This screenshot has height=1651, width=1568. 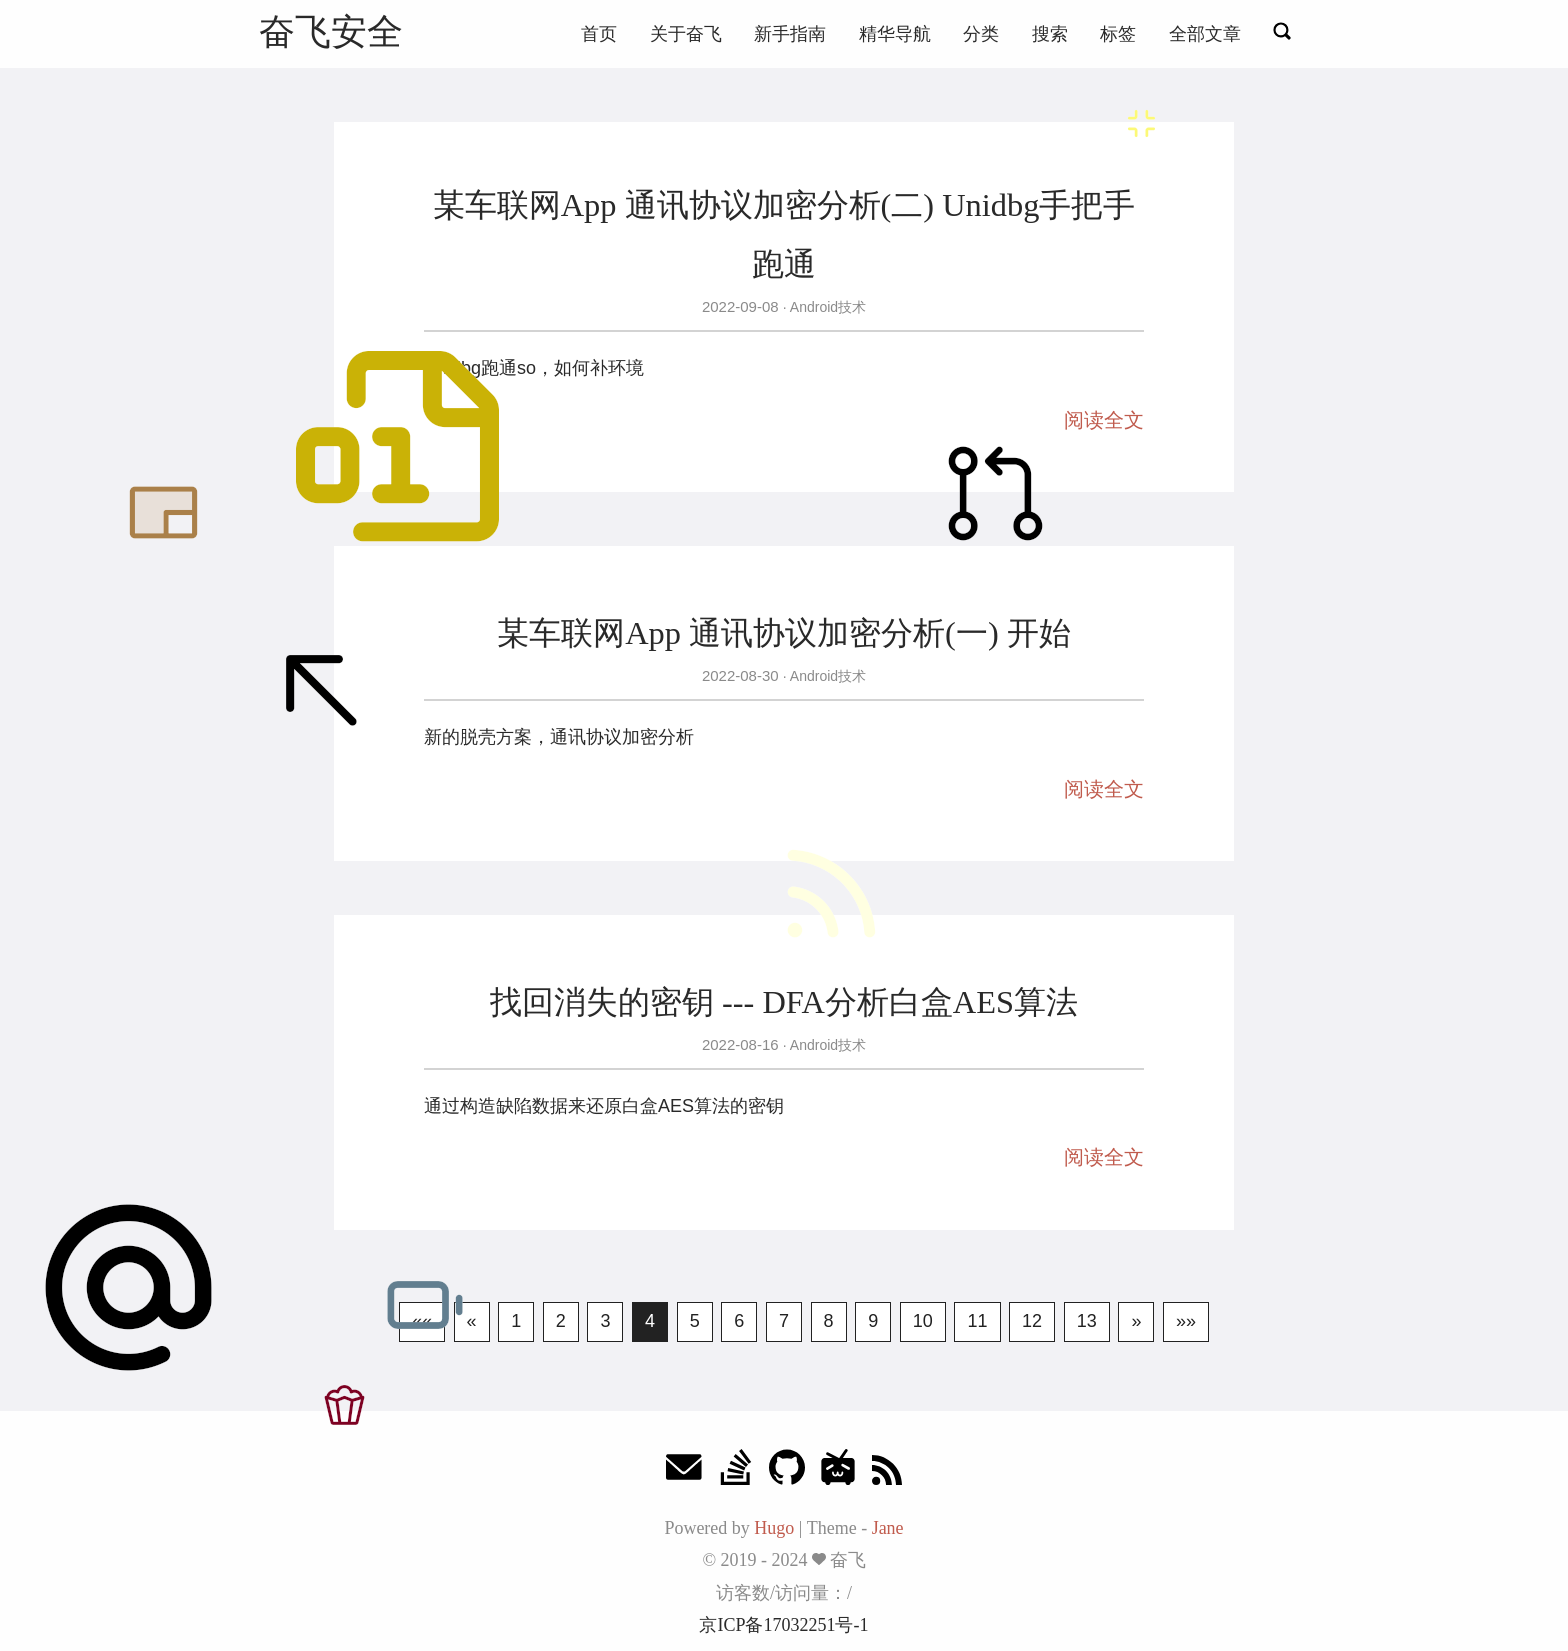 What do you see at coordinates (163, 512) in the screenshot?
I see `enable picture-in-picture mode` at bounding box center [163, 512].